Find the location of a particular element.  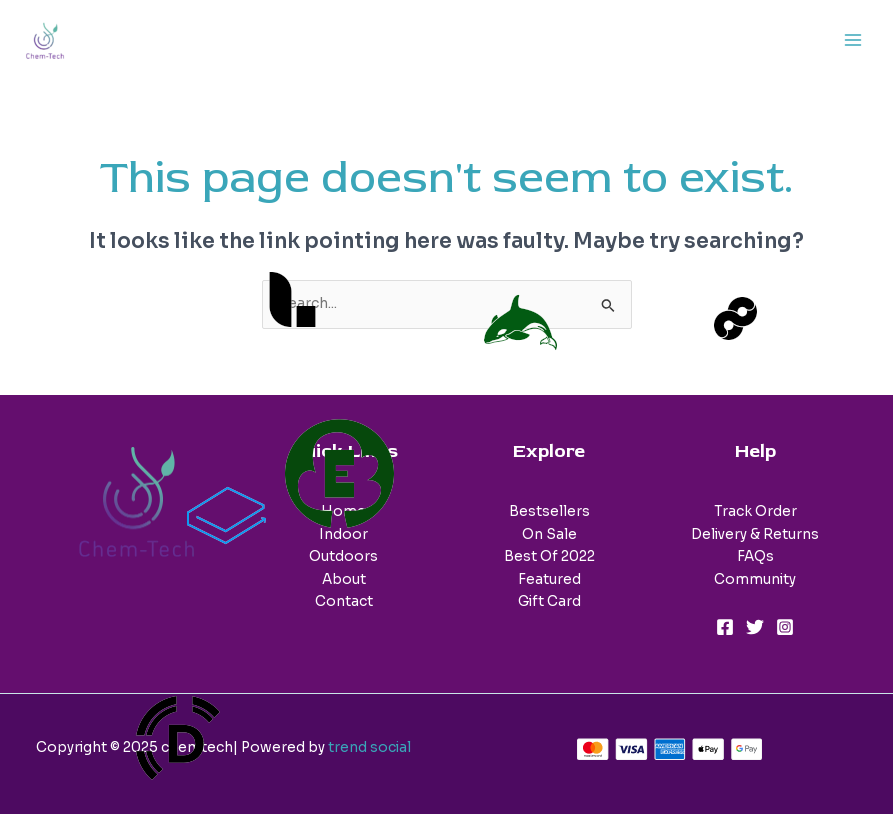

apache hbase database platform logo is located at coordinates (520, 322).